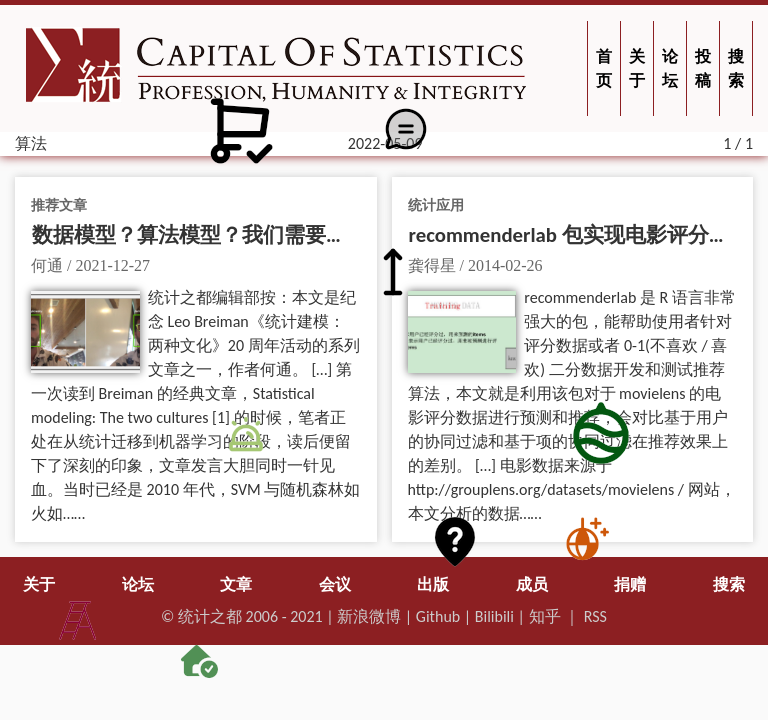 This screenshot has width=768, height=720. Describe the element at coordinates (246, 437) in the screenshot. I see `indicates an active alert or emergency notification` at that location.